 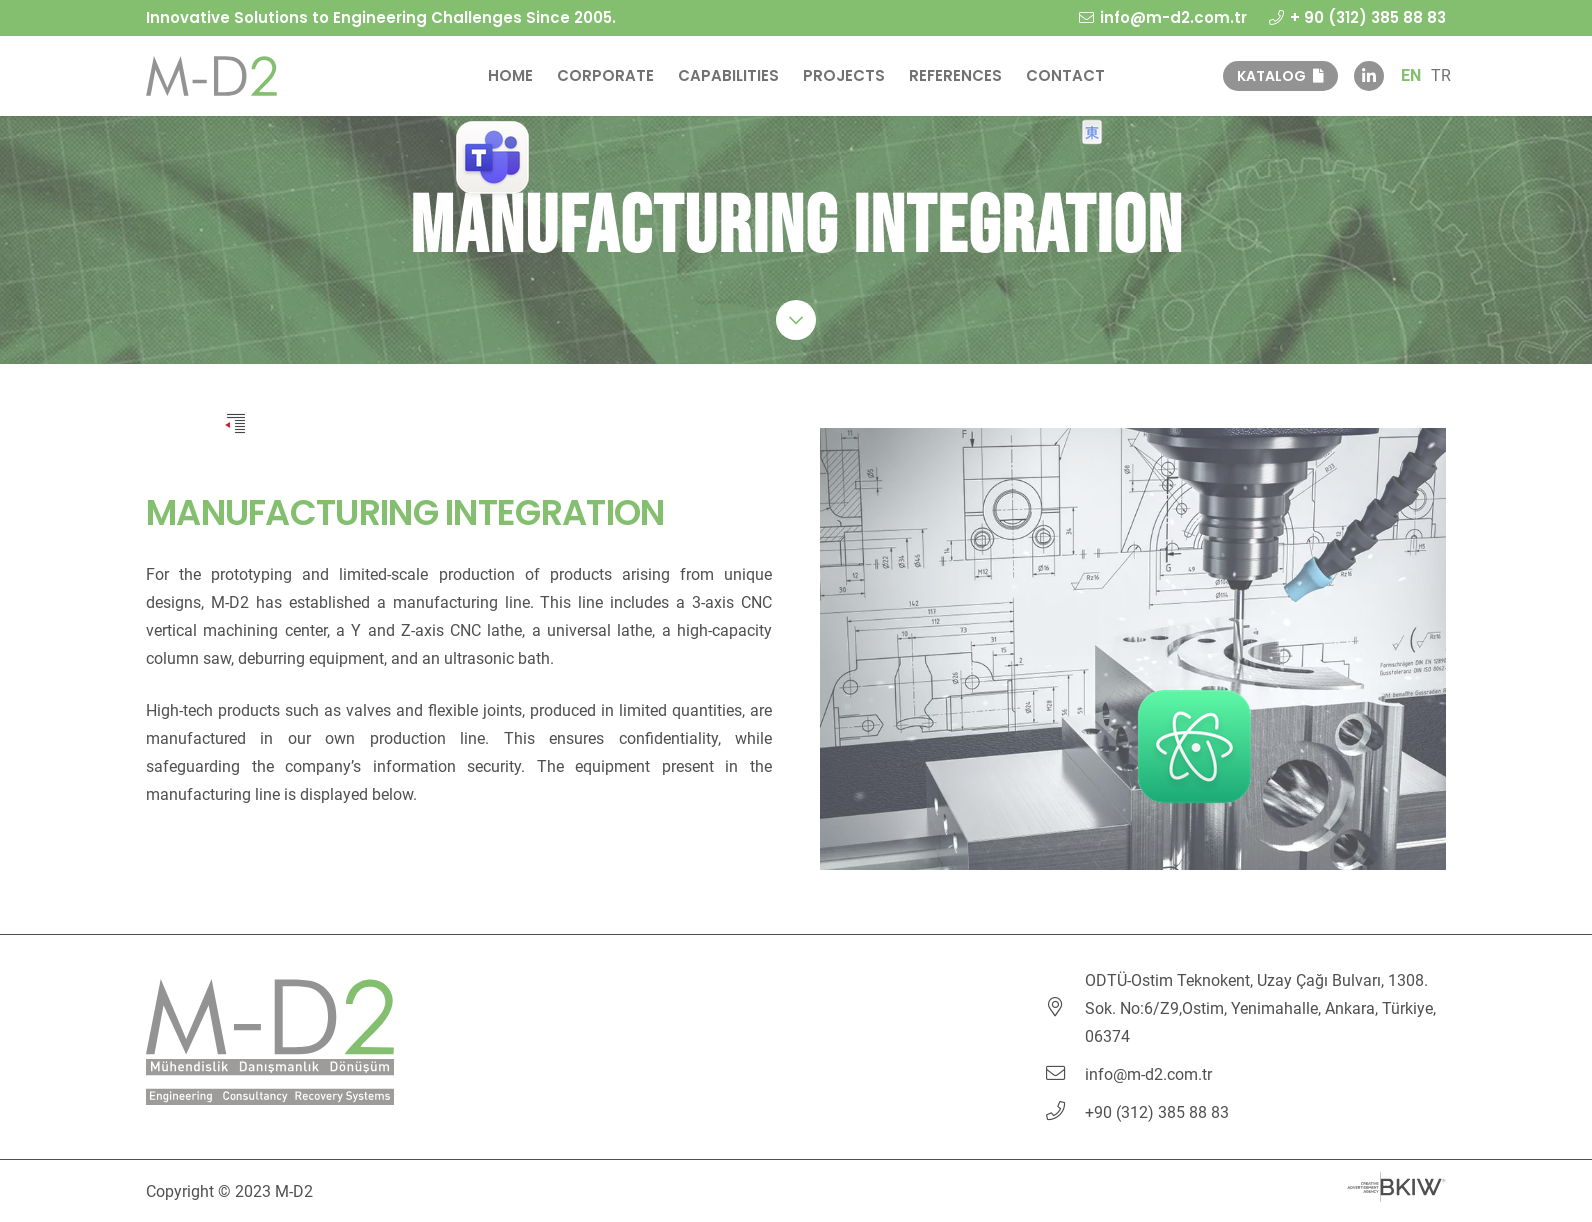 What do you see at coordinates (492, 157) in the screenshot?
I see `open microsoft teams for linux` at bounding box center [492, 157].